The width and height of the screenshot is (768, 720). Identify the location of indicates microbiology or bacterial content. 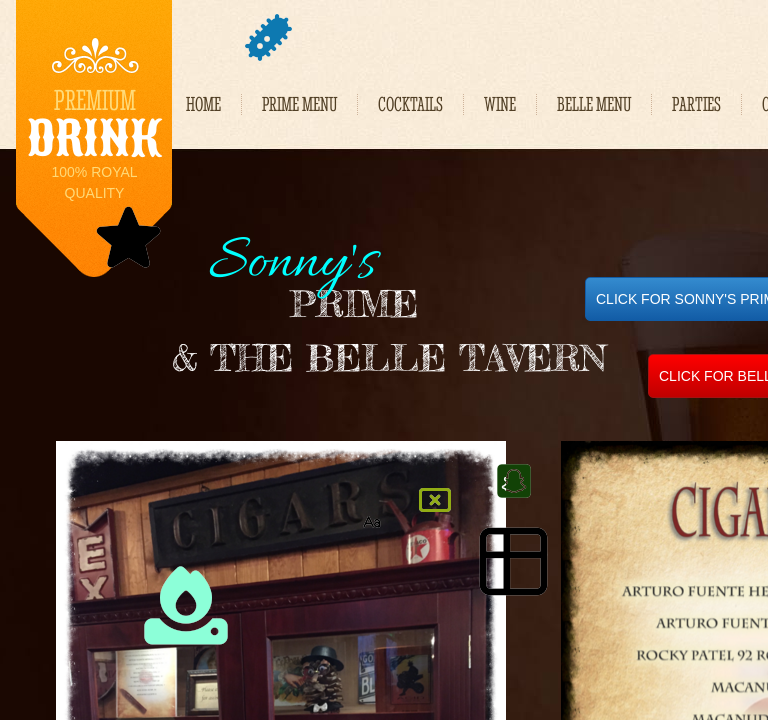
(268, 37).